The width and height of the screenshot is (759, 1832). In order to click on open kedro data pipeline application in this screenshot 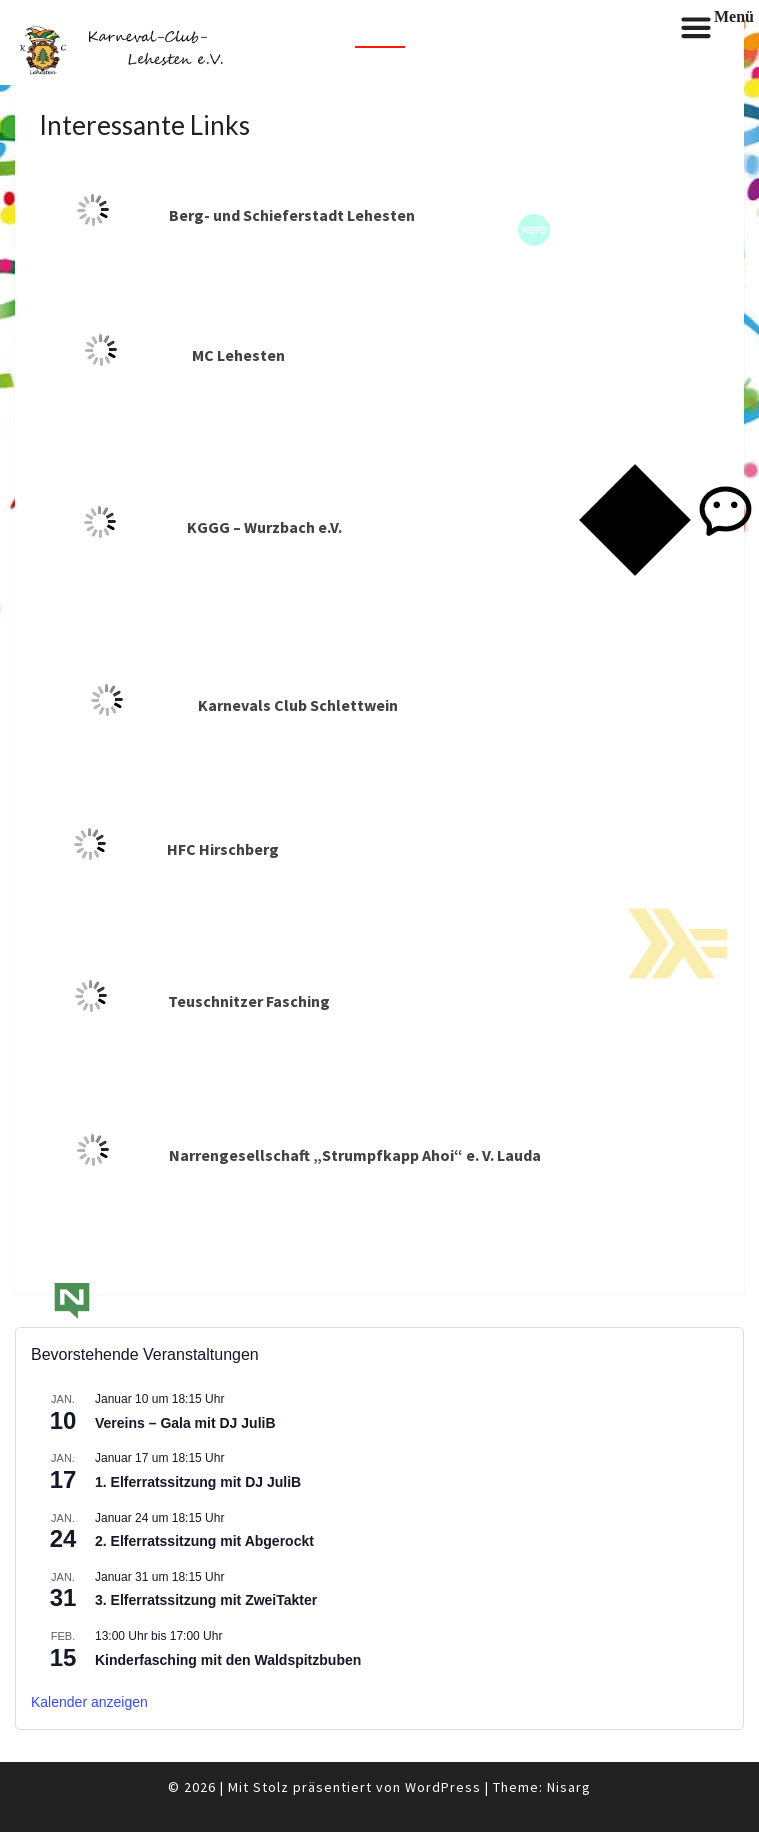, I will do `click(635, 520)`.